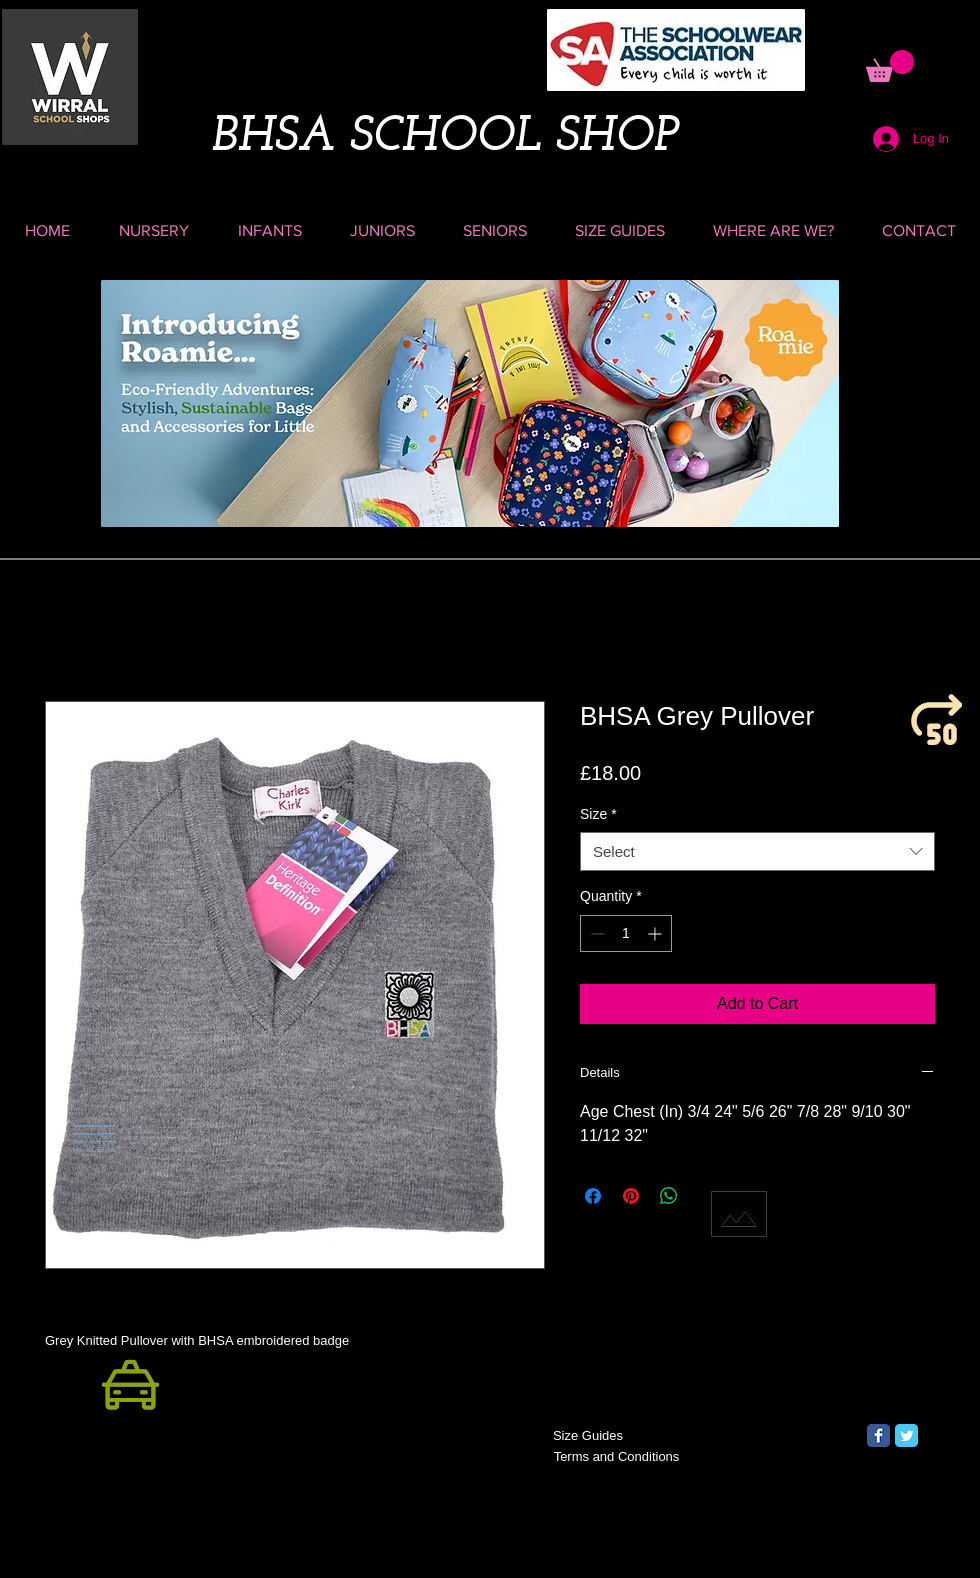 The image size is (980, 1578). Describe the element at coordinates (95, 1139) in the screenshot. I see `apply a gradient fill to selected object` at that location.